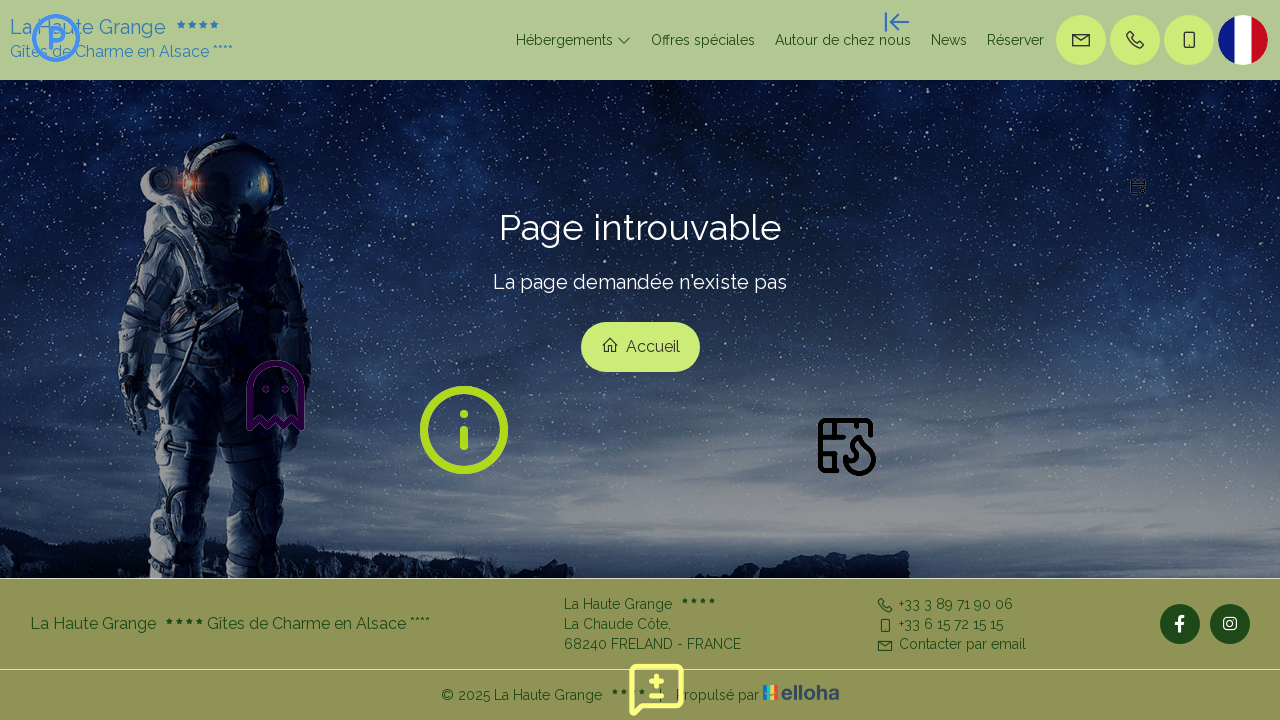 The image size is (1280, 720). What do you see at coordinates (275, 395) in the screenshot?
I see `toggle incognito or ghost mode` at bounding box center [275, 395].